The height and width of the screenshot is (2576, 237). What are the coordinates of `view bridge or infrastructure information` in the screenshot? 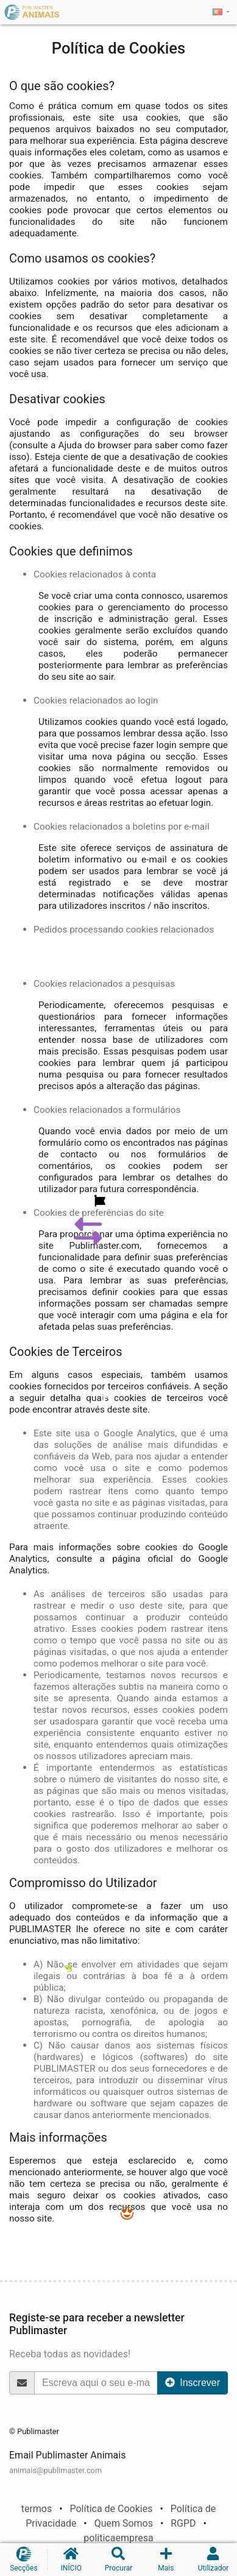 It's located at (107, 1396).